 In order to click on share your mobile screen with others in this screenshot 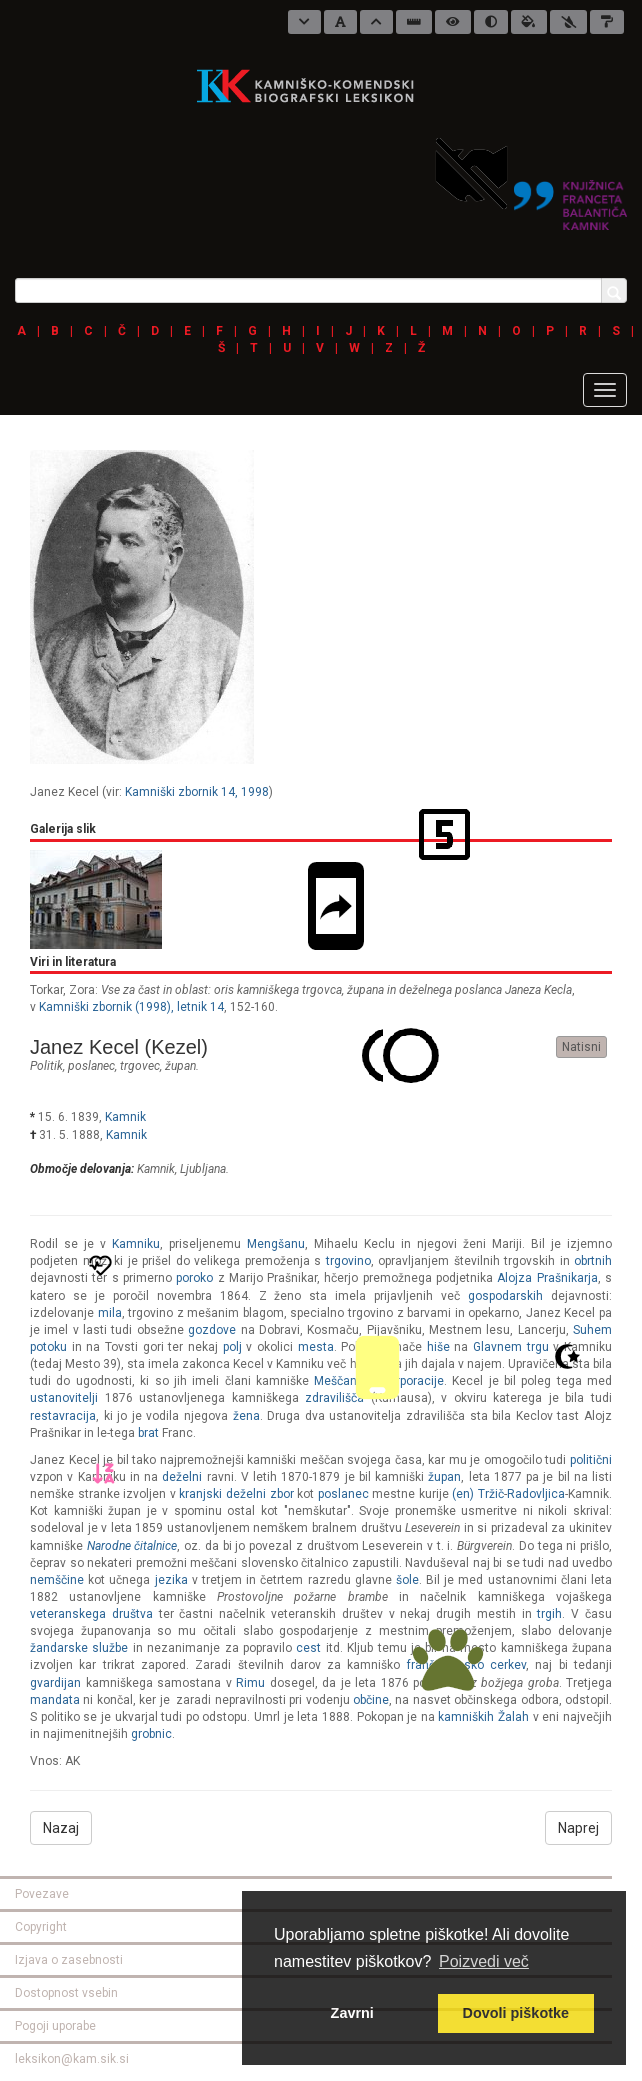, I will do `click(336, 906)`.